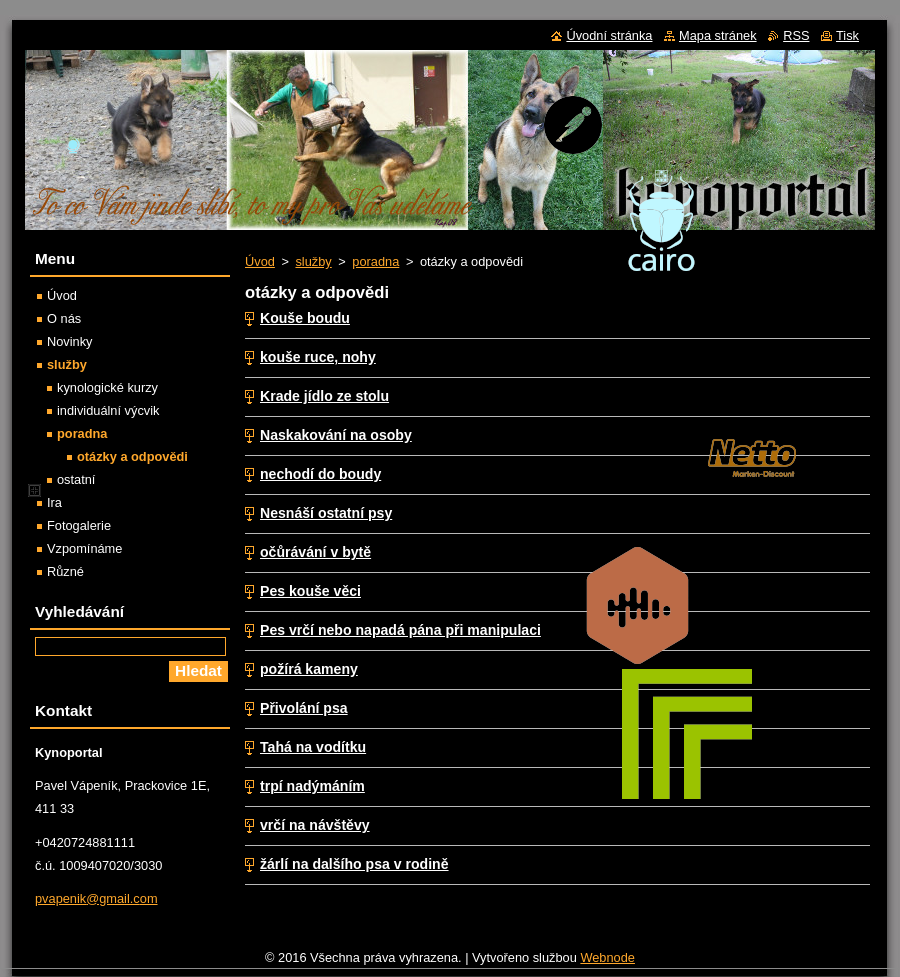 Image resolution: width=900 pixels, height=977 pixels. What do you see at coordinates (752, 458) in the screenshot?
I see `open the Netto Marken-Discount app` at bounding box center [752, 458].